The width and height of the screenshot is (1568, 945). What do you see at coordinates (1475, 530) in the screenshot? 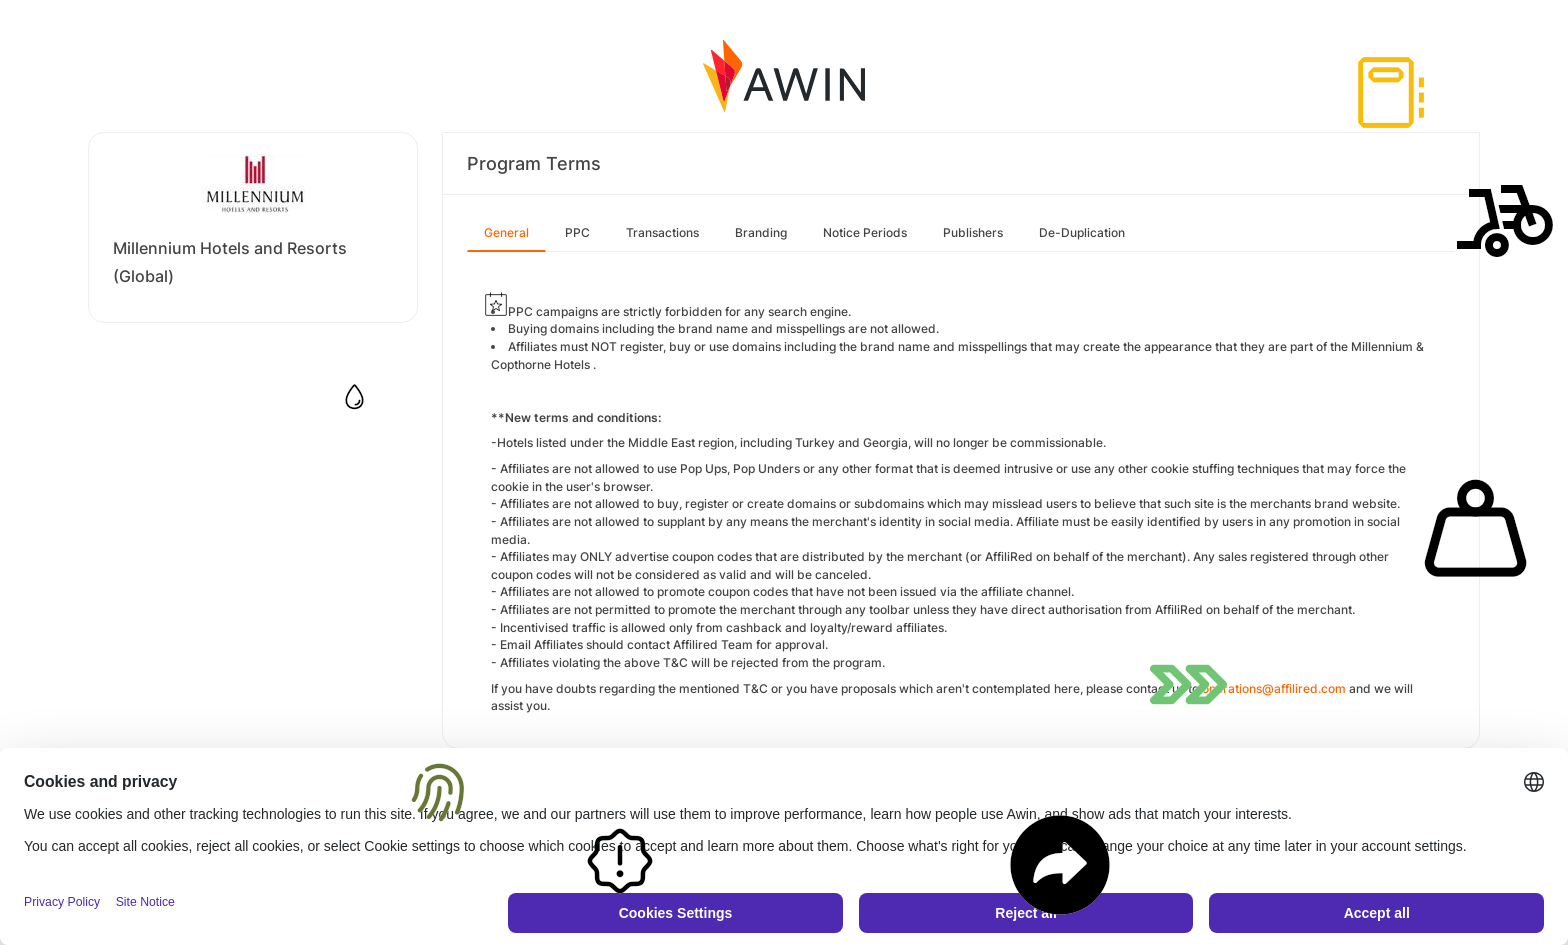
I see `set or adjust item weight` at bounding box center [1475, 530].